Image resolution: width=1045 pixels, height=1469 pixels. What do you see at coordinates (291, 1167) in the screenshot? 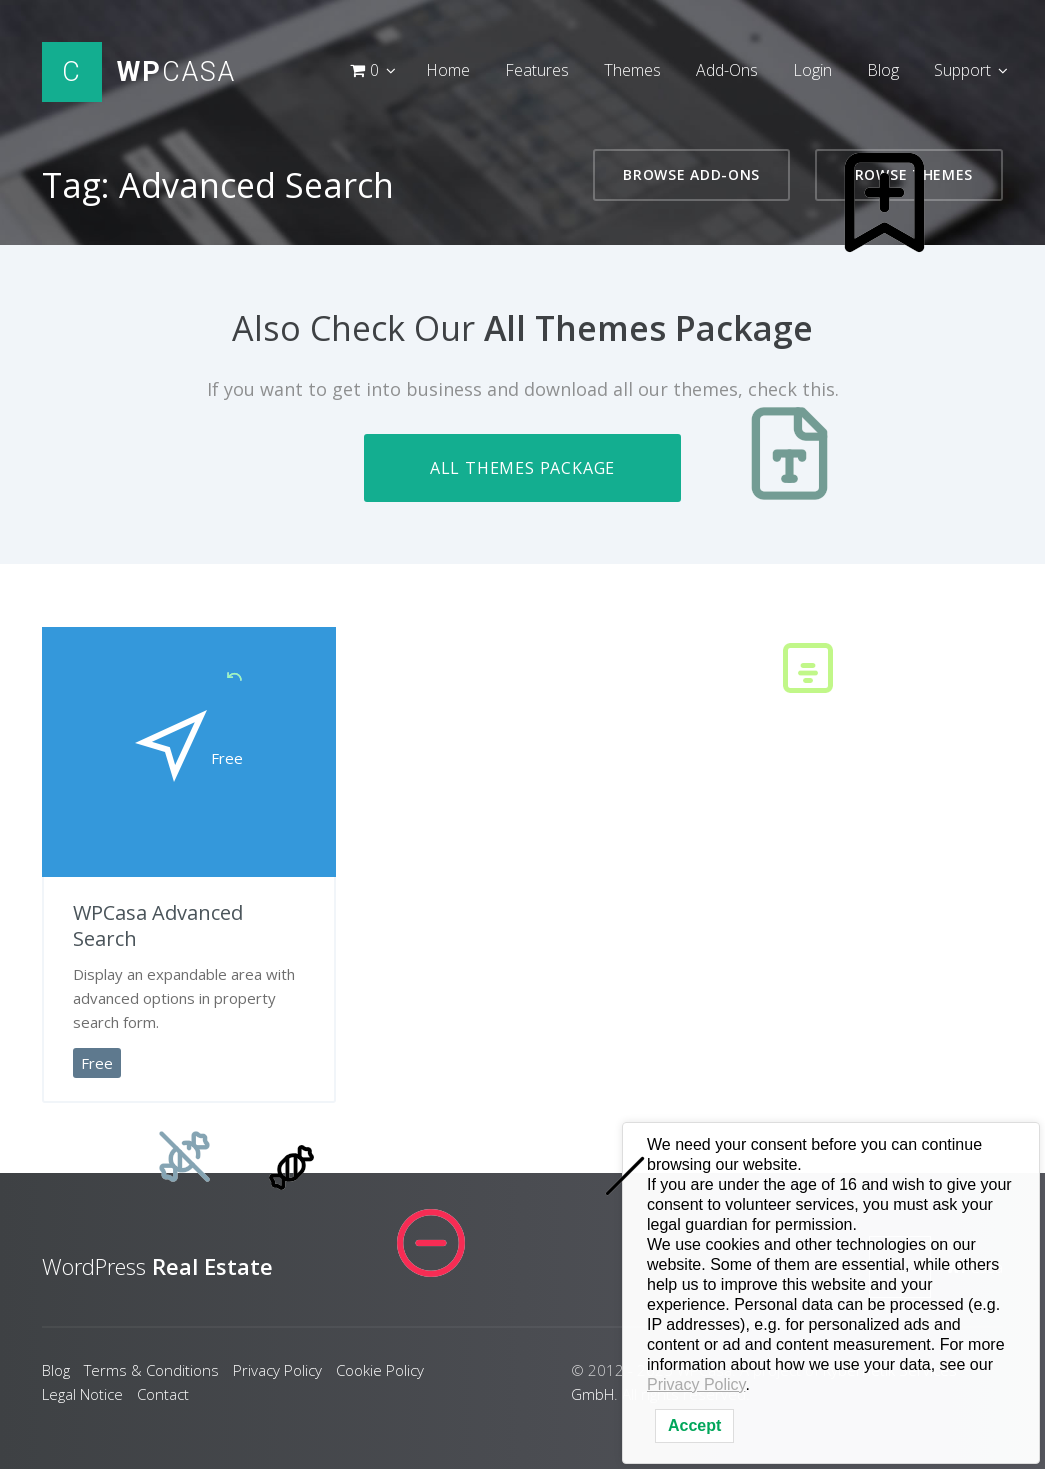
I see `access candy crush or similar game` at bounding box center [291, 1167].